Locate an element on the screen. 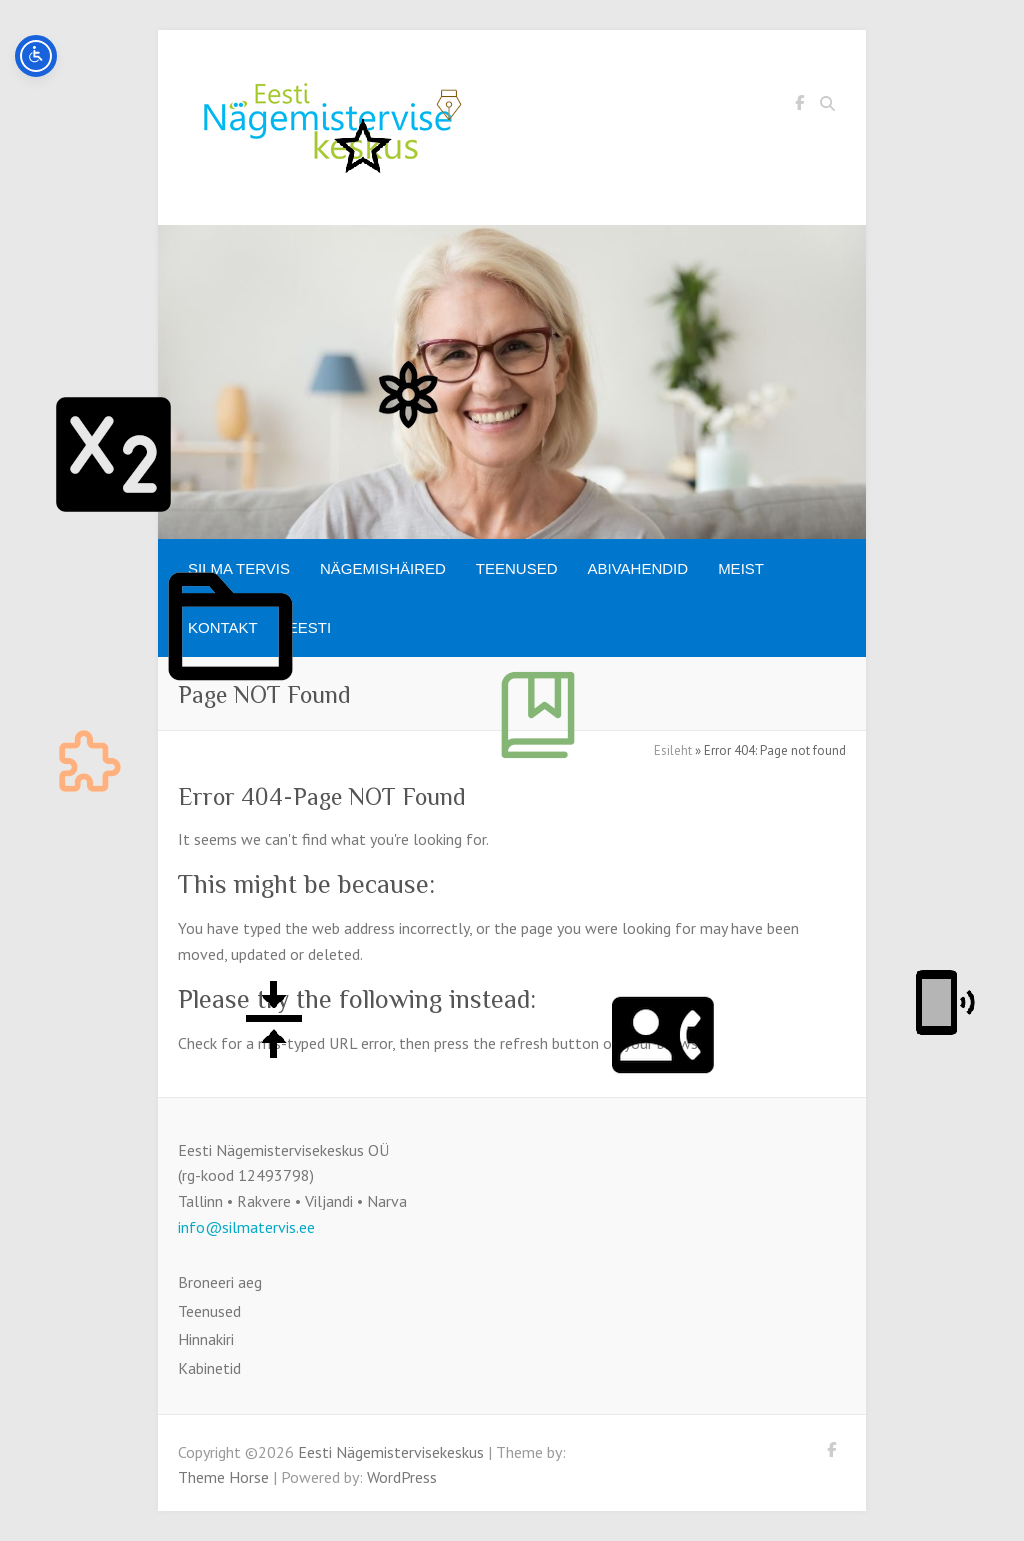 The width and height of the screenshot is (1024, 1541). access your files and documents is located at coordinates (230, 627).